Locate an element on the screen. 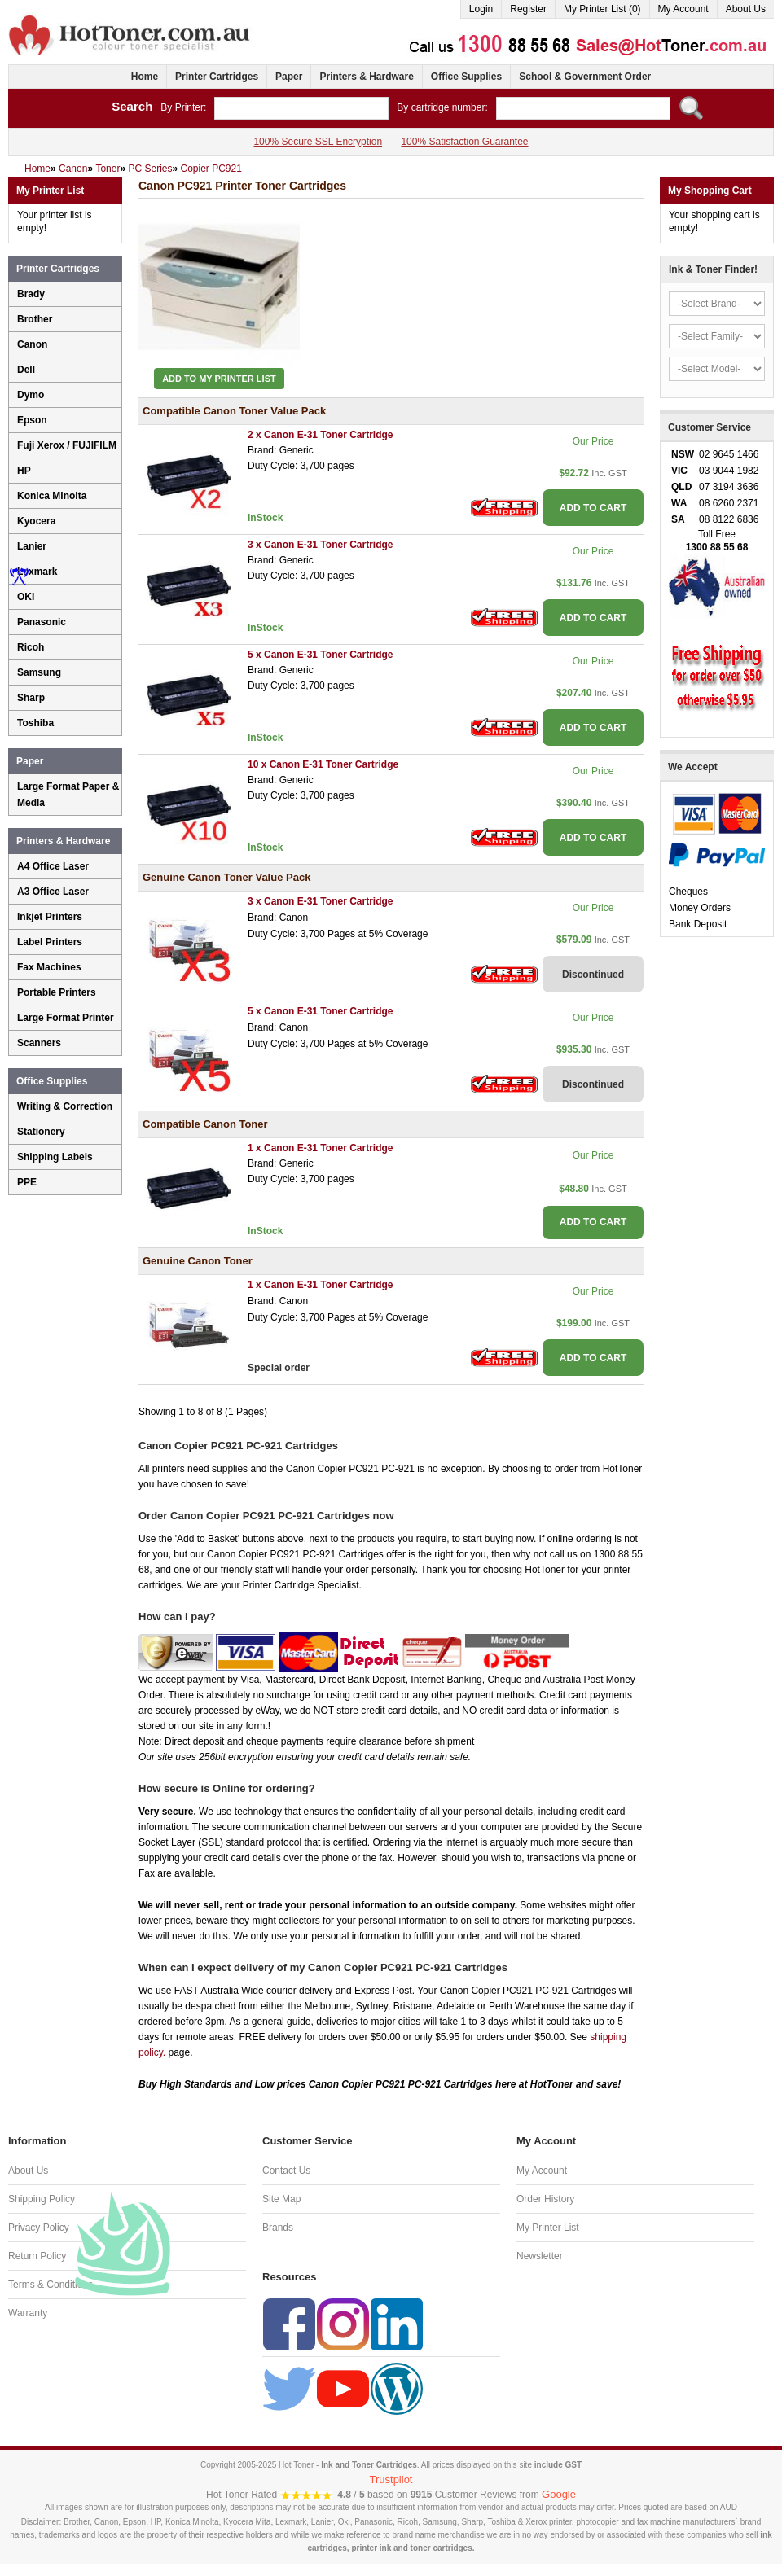  equip shoulder armor to your character is located at coordinates (122, 2243).